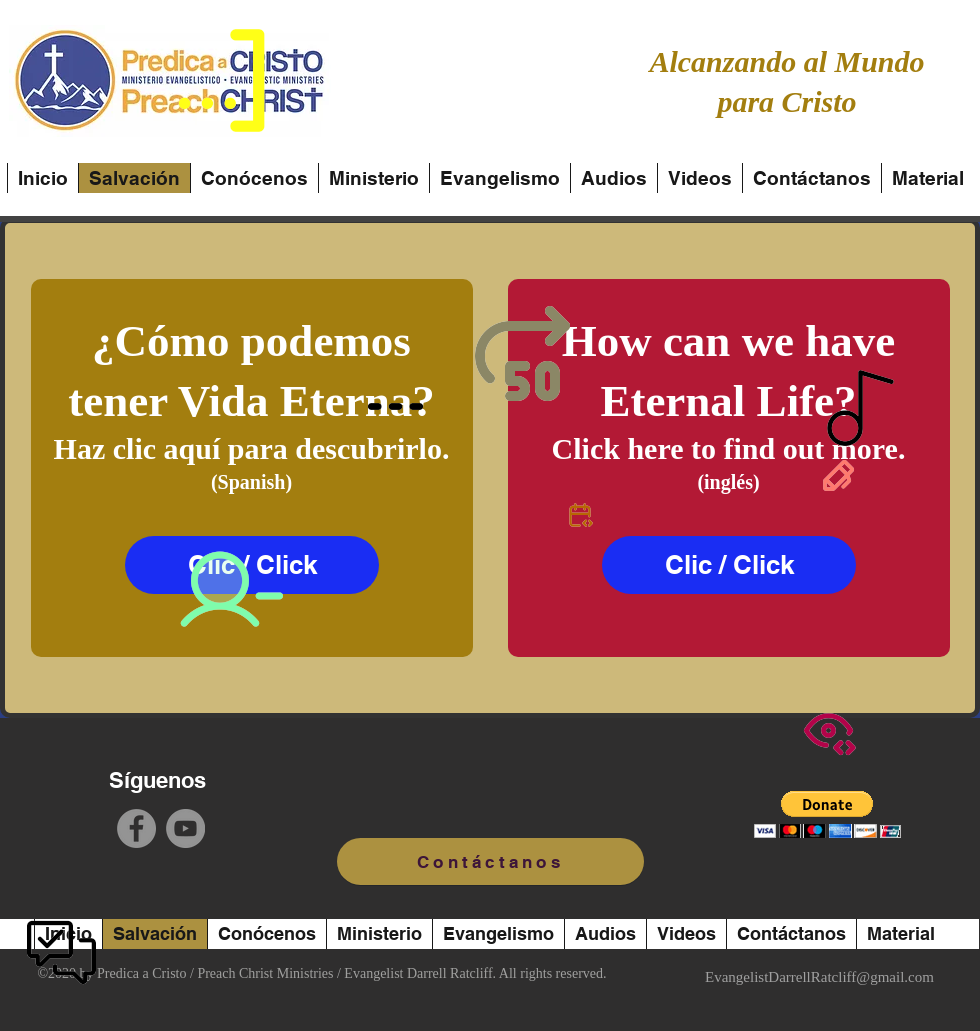  What do you see at coordinates (838, 476) in the screenshot?
I see `edit or modify content` at bounding box center [838, 476].